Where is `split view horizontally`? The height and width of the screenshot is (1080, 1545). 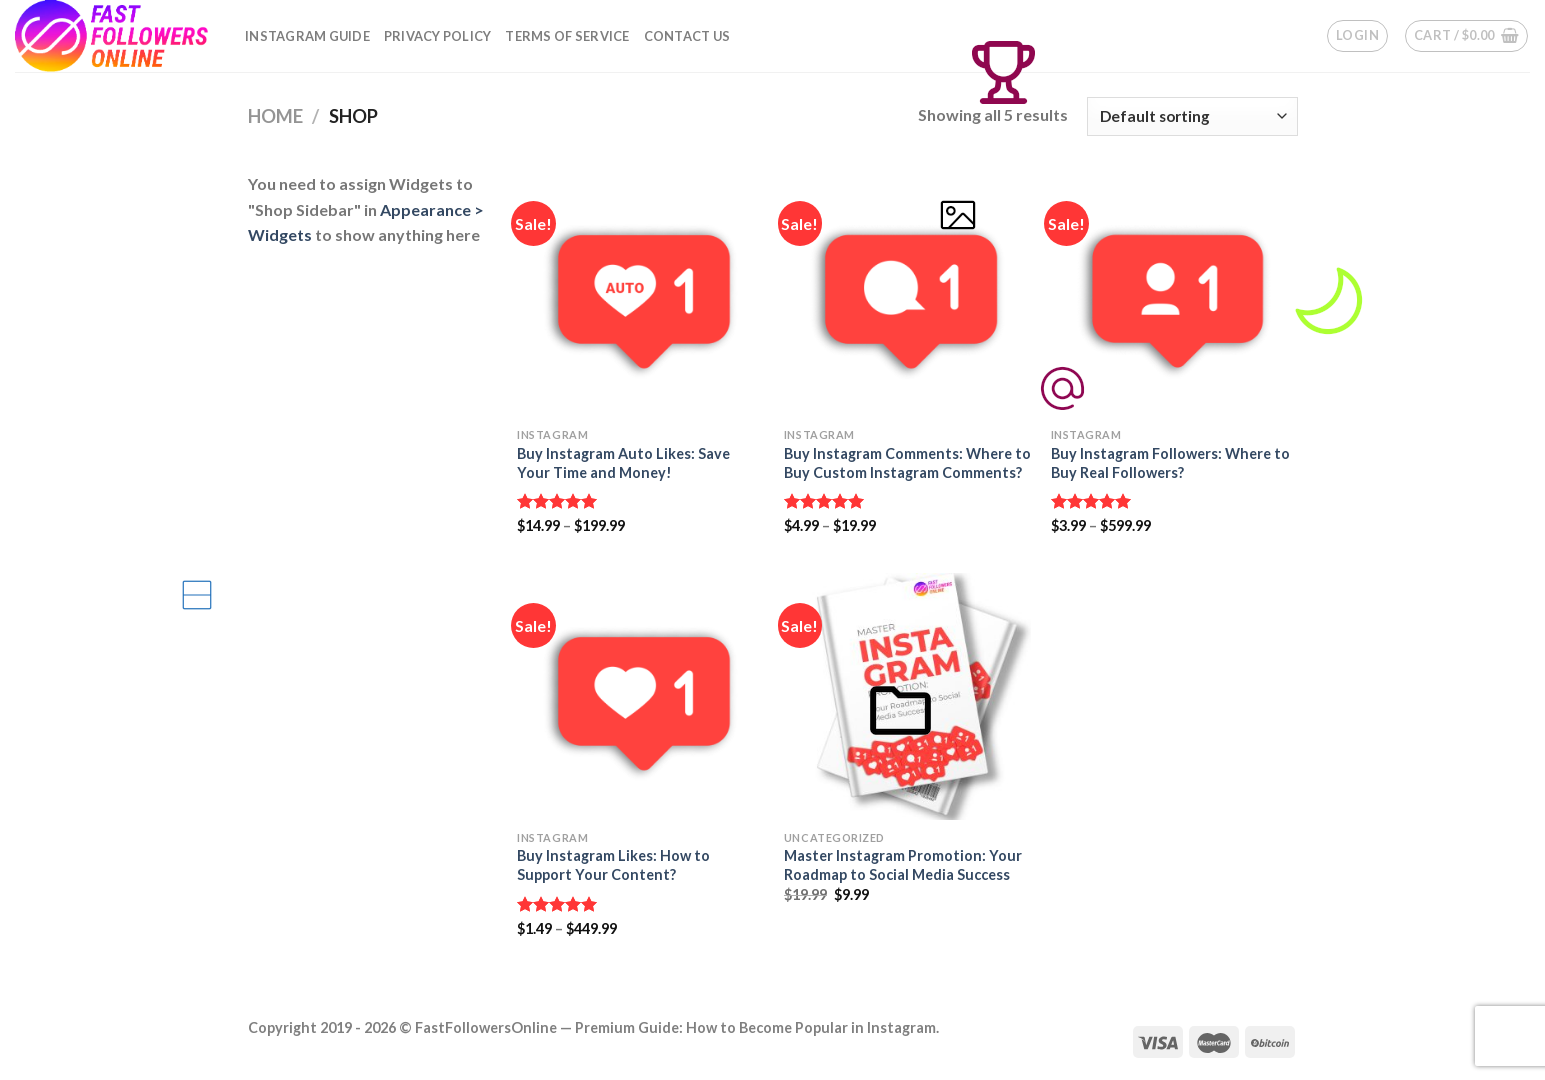 split view horizontally is located at coordinates (197, 595).